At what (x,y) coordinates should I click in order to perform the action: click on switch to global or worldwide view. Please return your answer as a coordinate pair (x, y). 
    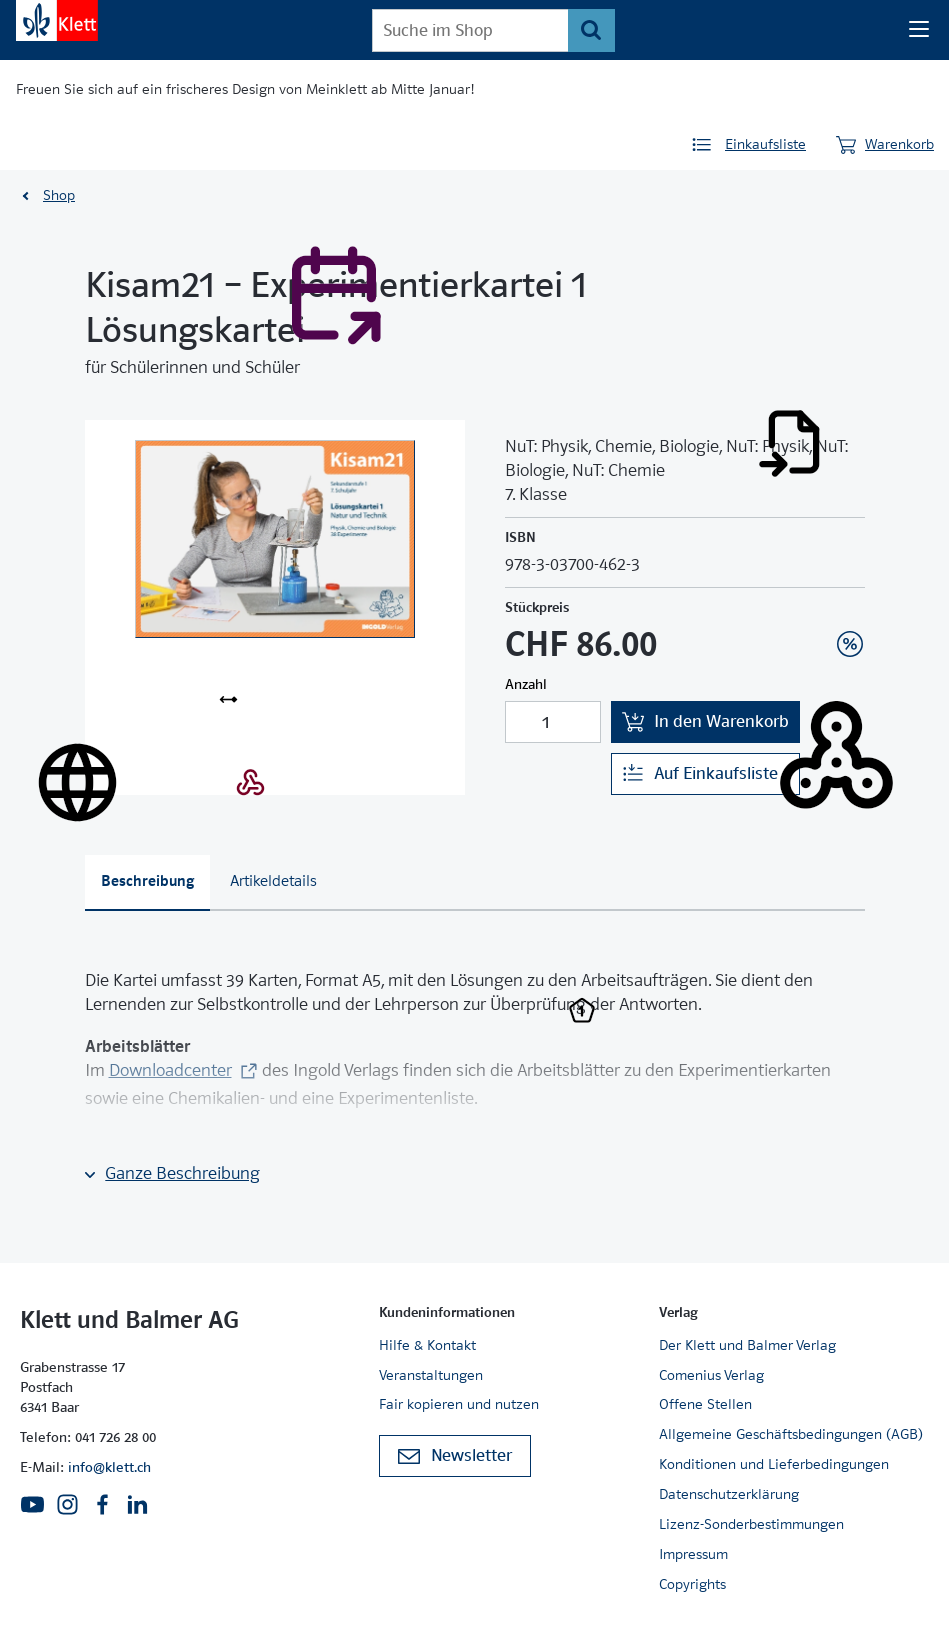
    Looking at the image, I should click on (77, 782).